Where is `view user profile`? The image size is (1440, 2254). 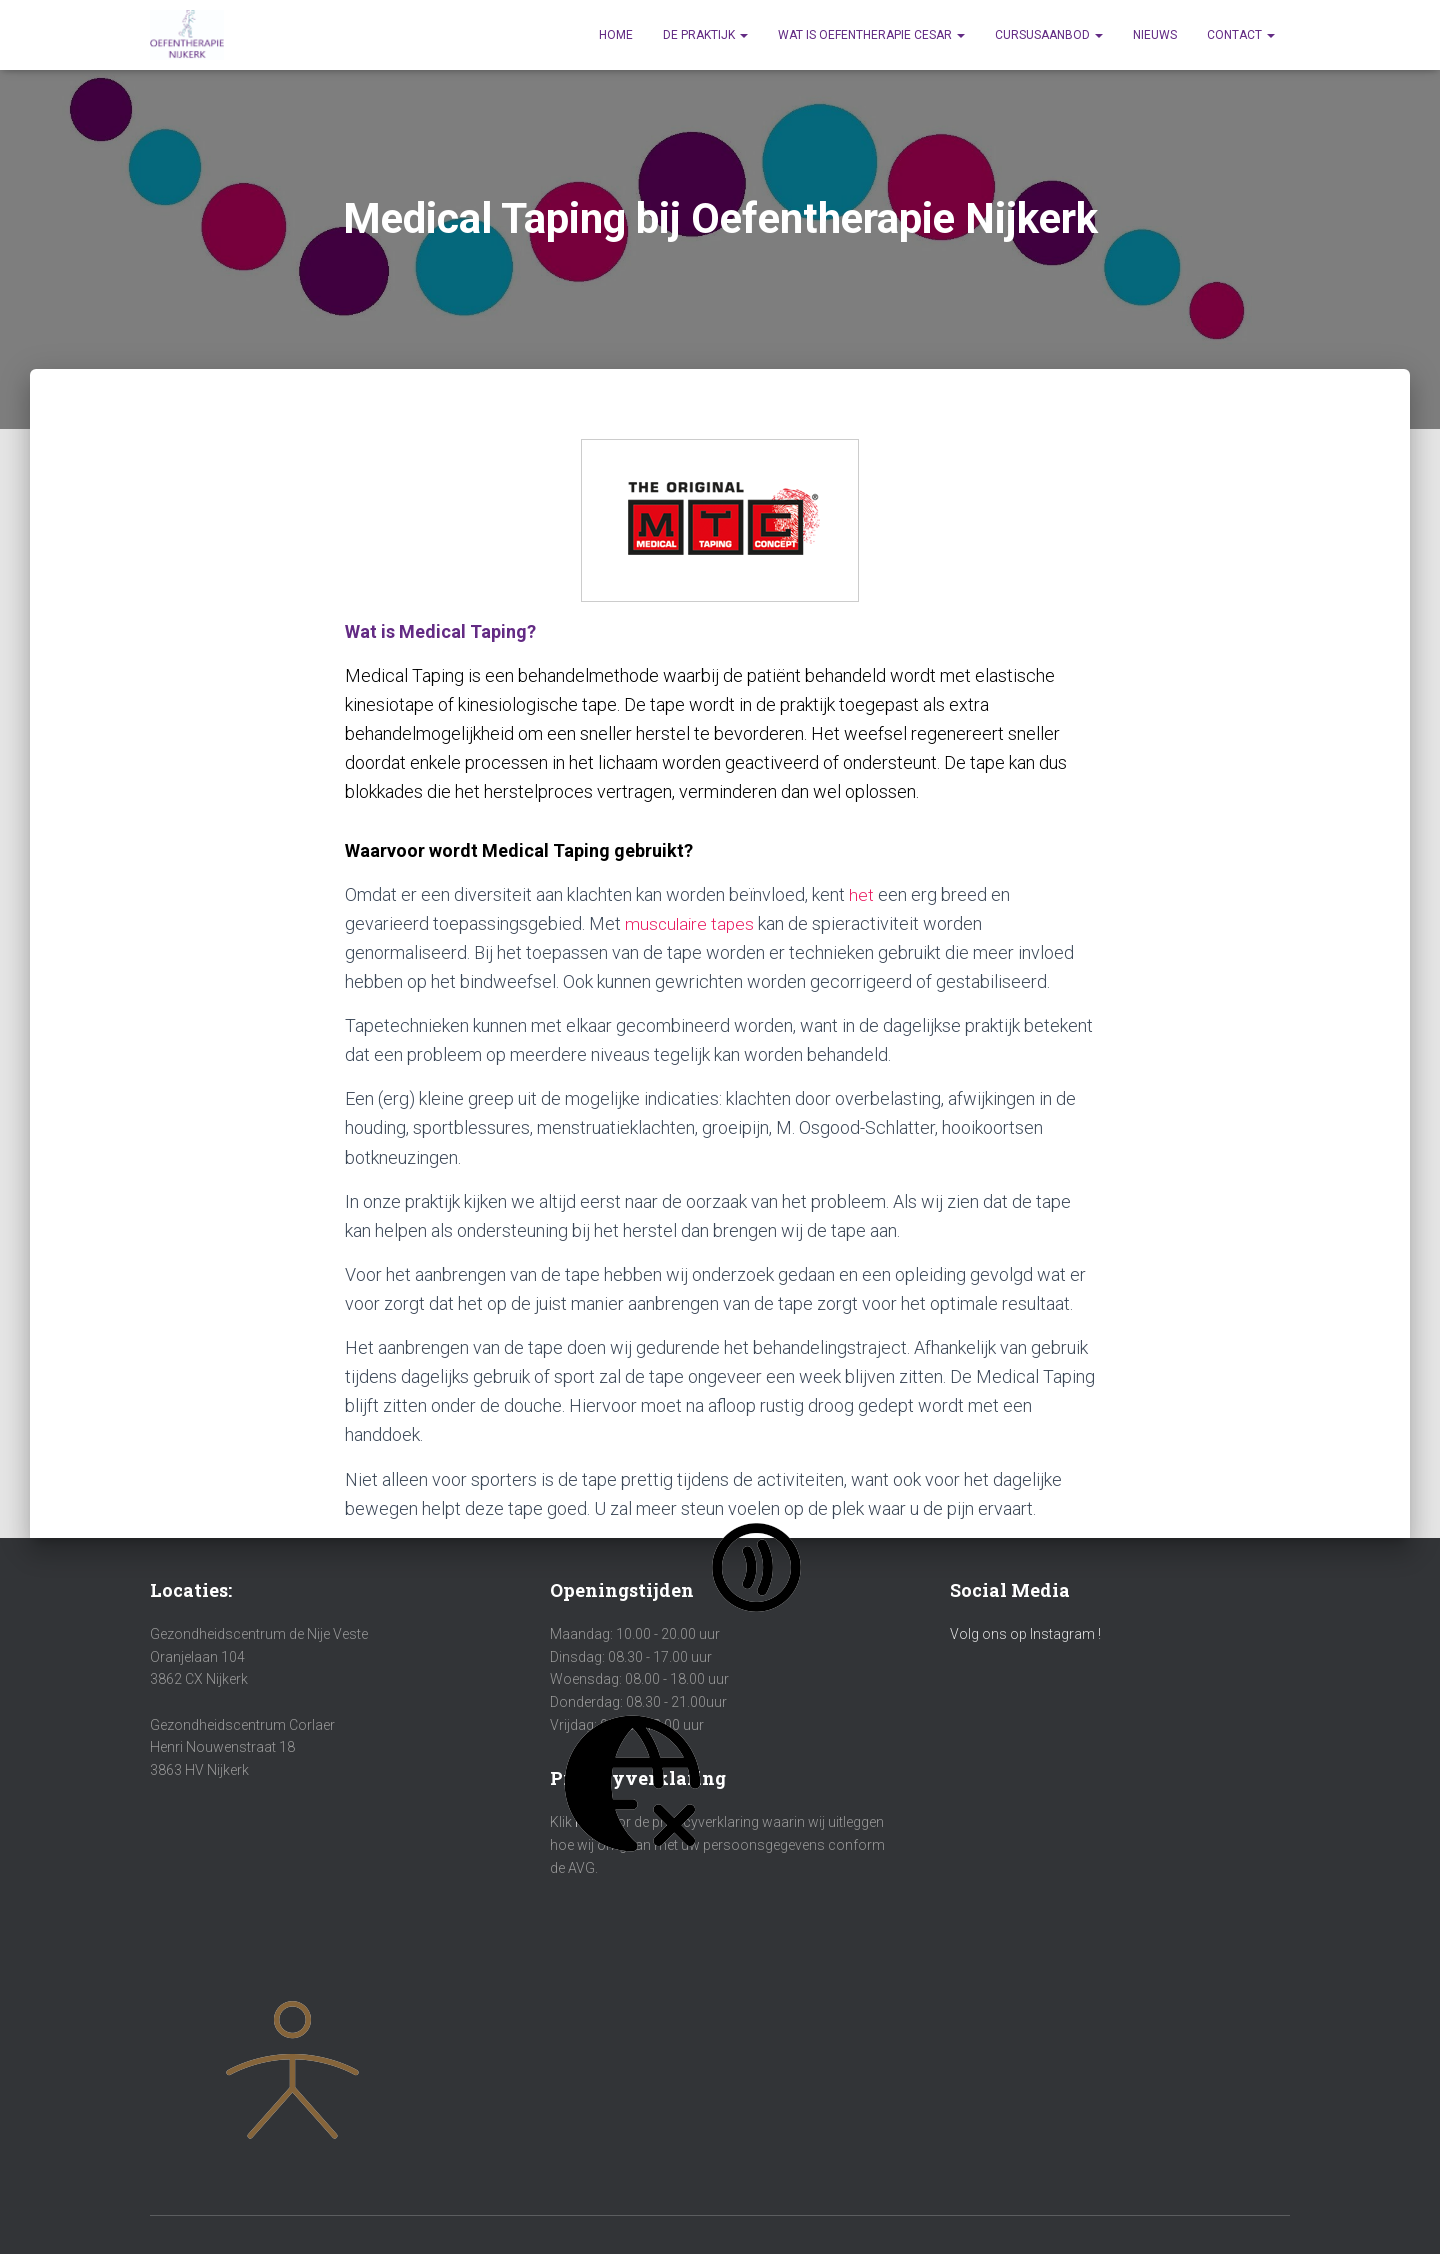 view user profile is located at coordinates (292, 2072).